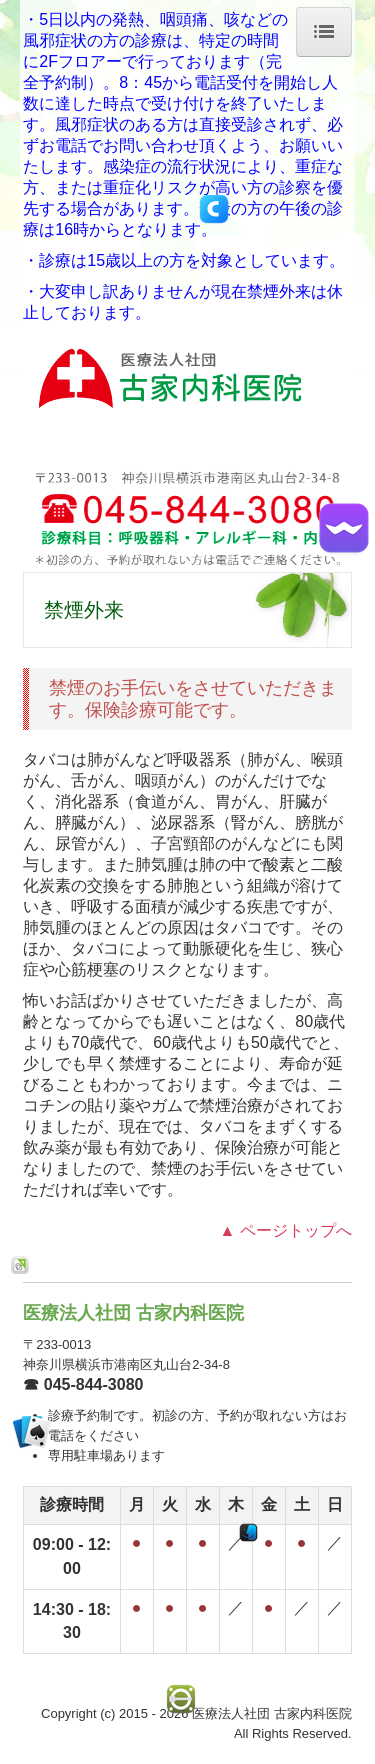 This screenshot has height=1764, width=375. What do you see at coordinates (214, 209) in the screenshot?
I see `open the Cura 3D printing slicer application` at bounding box center [214, 209].